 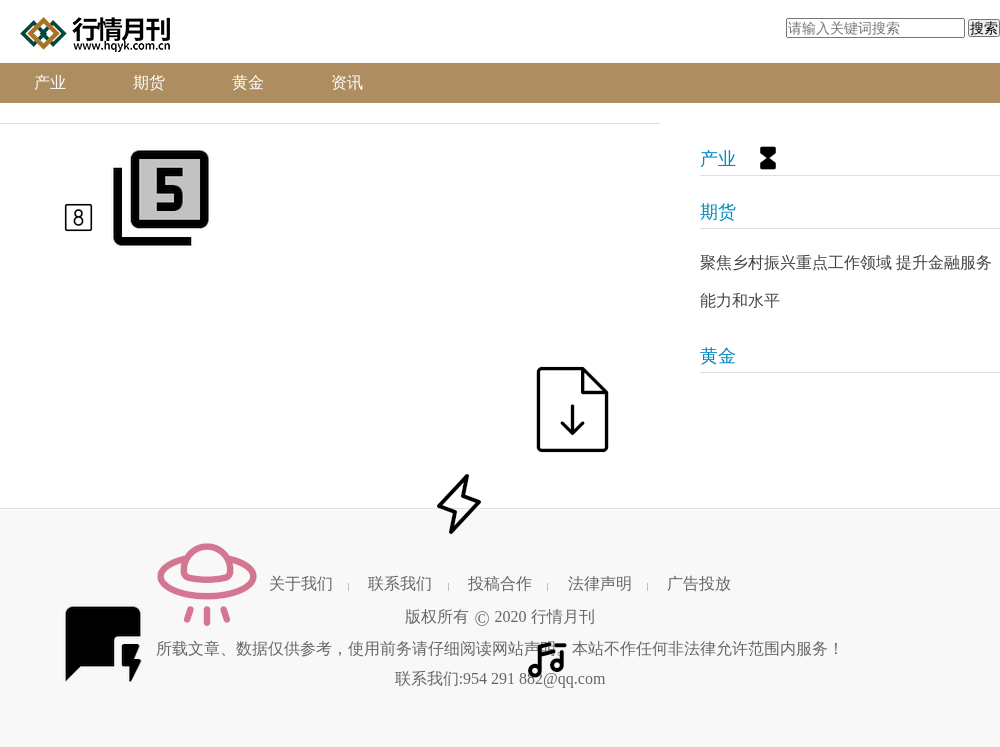 I want to click on send a quick reply to a message, so click(x=103, y=644).